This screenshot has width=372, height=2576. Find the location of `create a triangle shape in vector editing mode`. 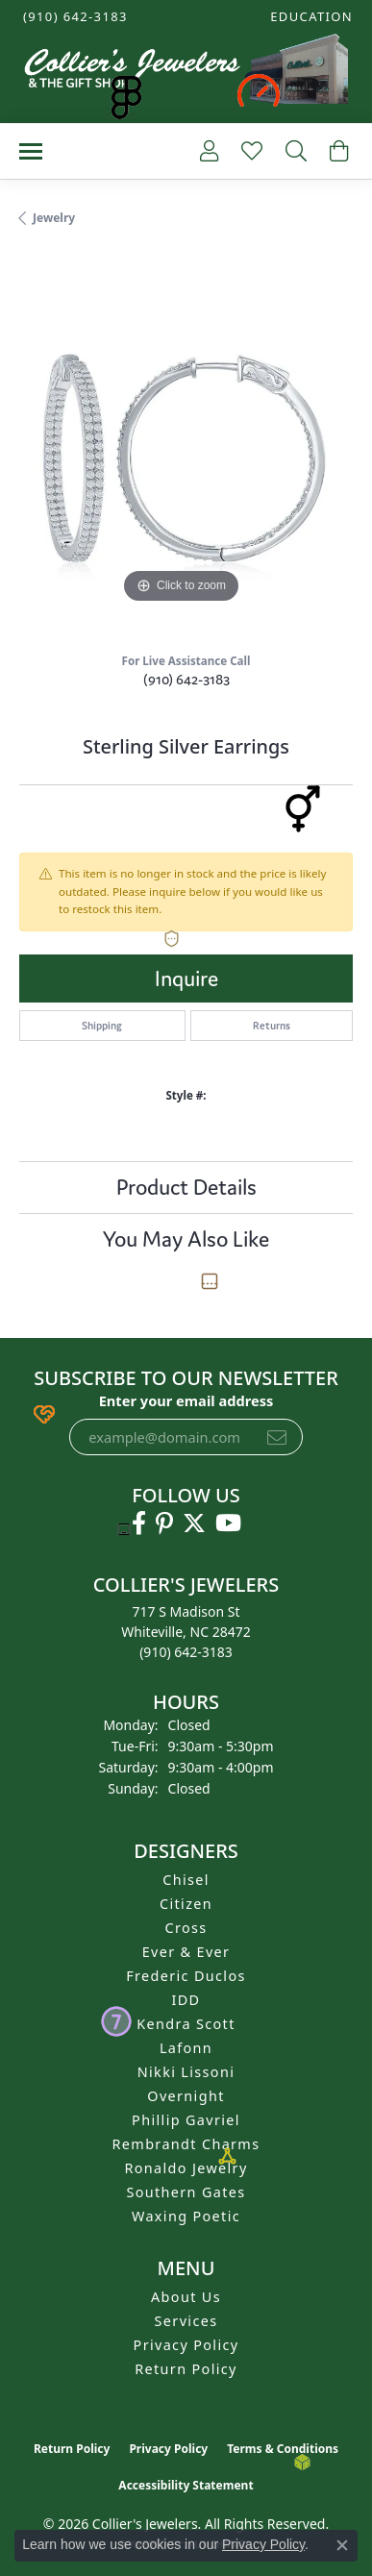

create a triangle shape in vector editing mode is located at coordinates (227, 2155).